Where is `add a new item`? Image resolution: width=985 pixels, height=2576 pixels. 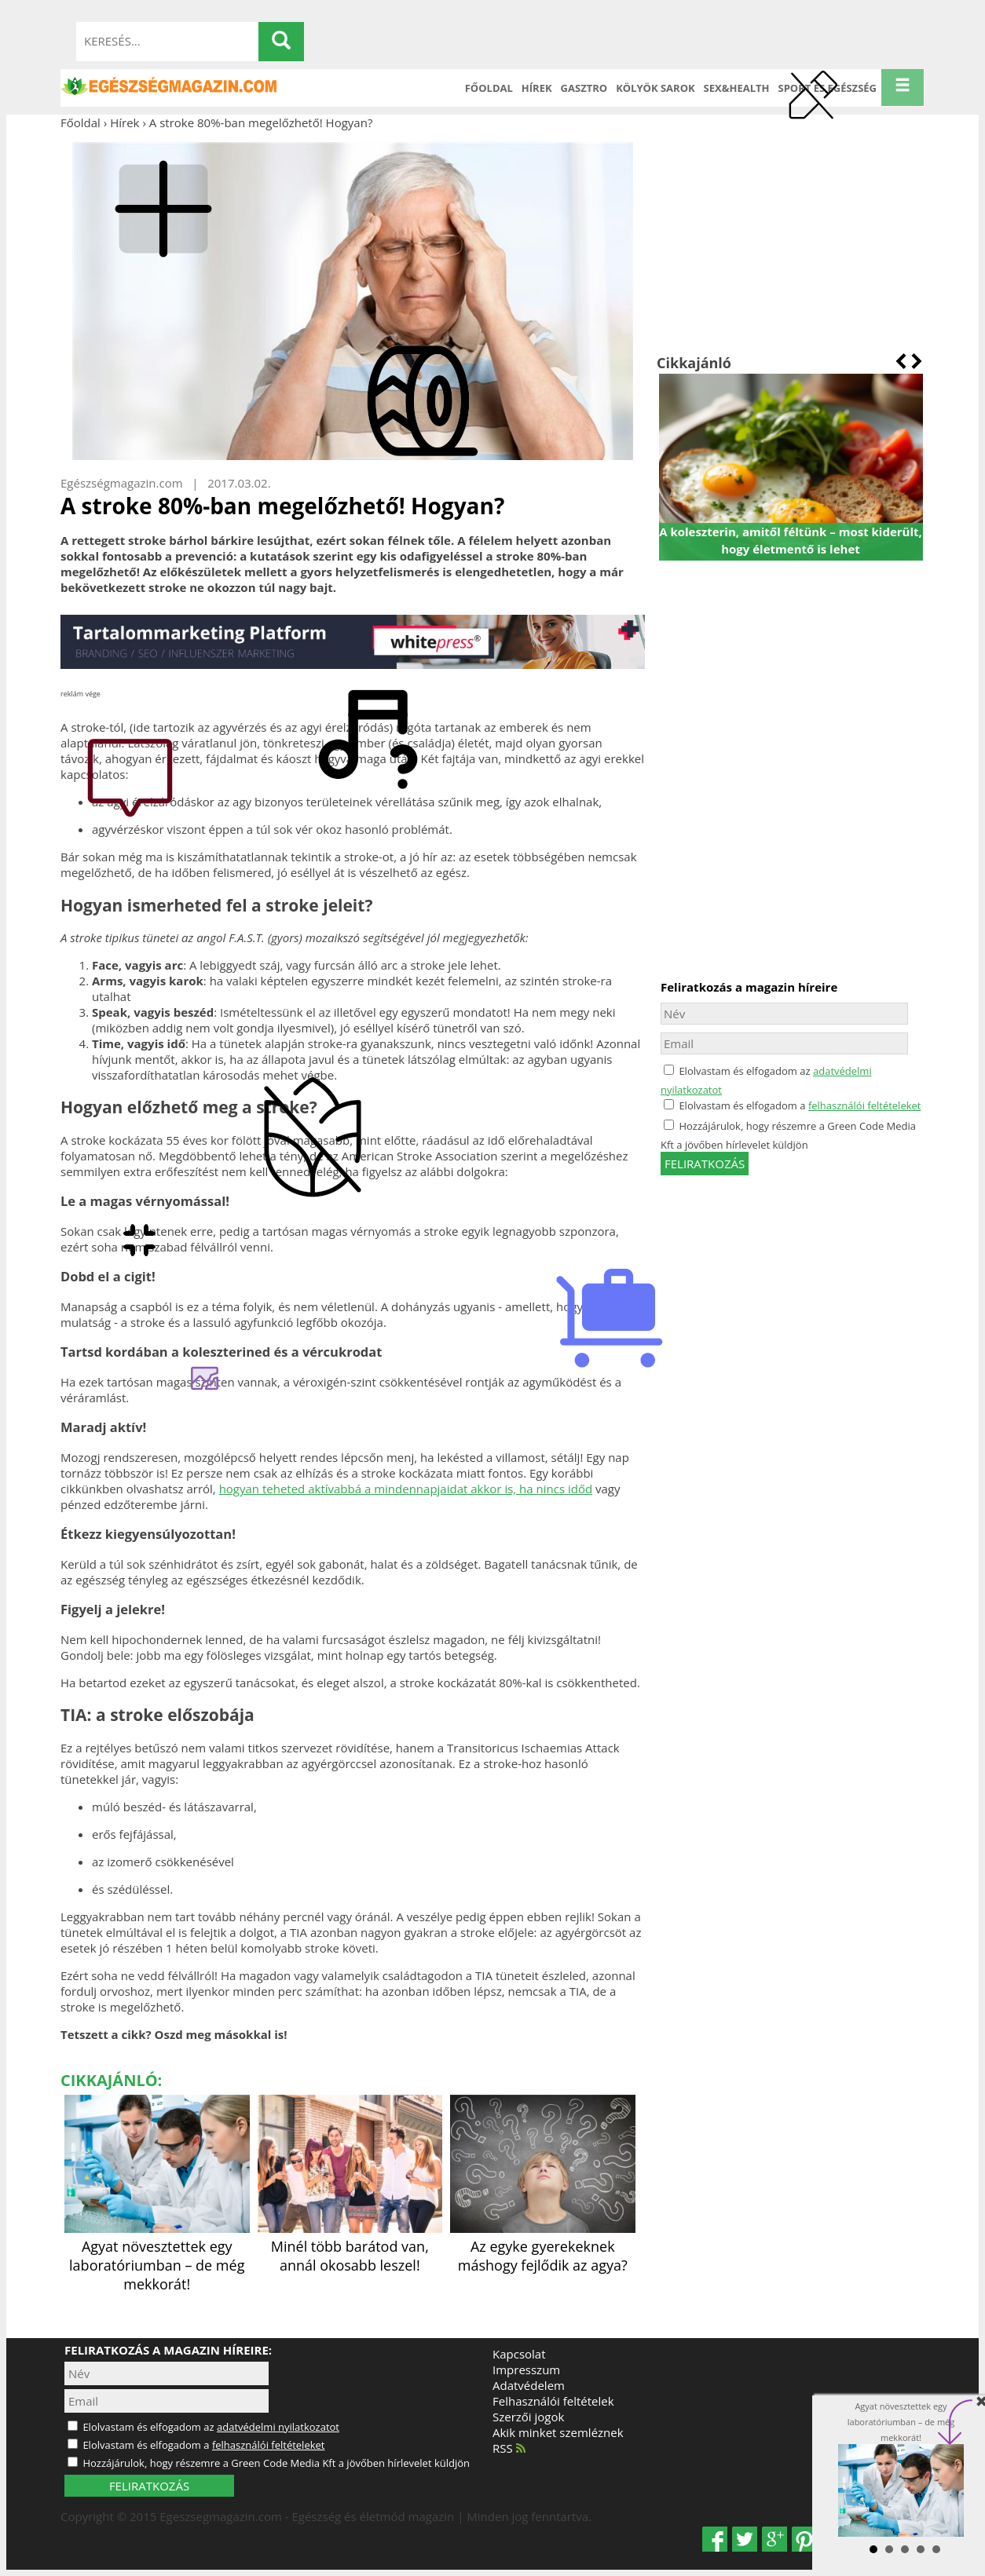 add a new item is located at coordinates (163, 209).